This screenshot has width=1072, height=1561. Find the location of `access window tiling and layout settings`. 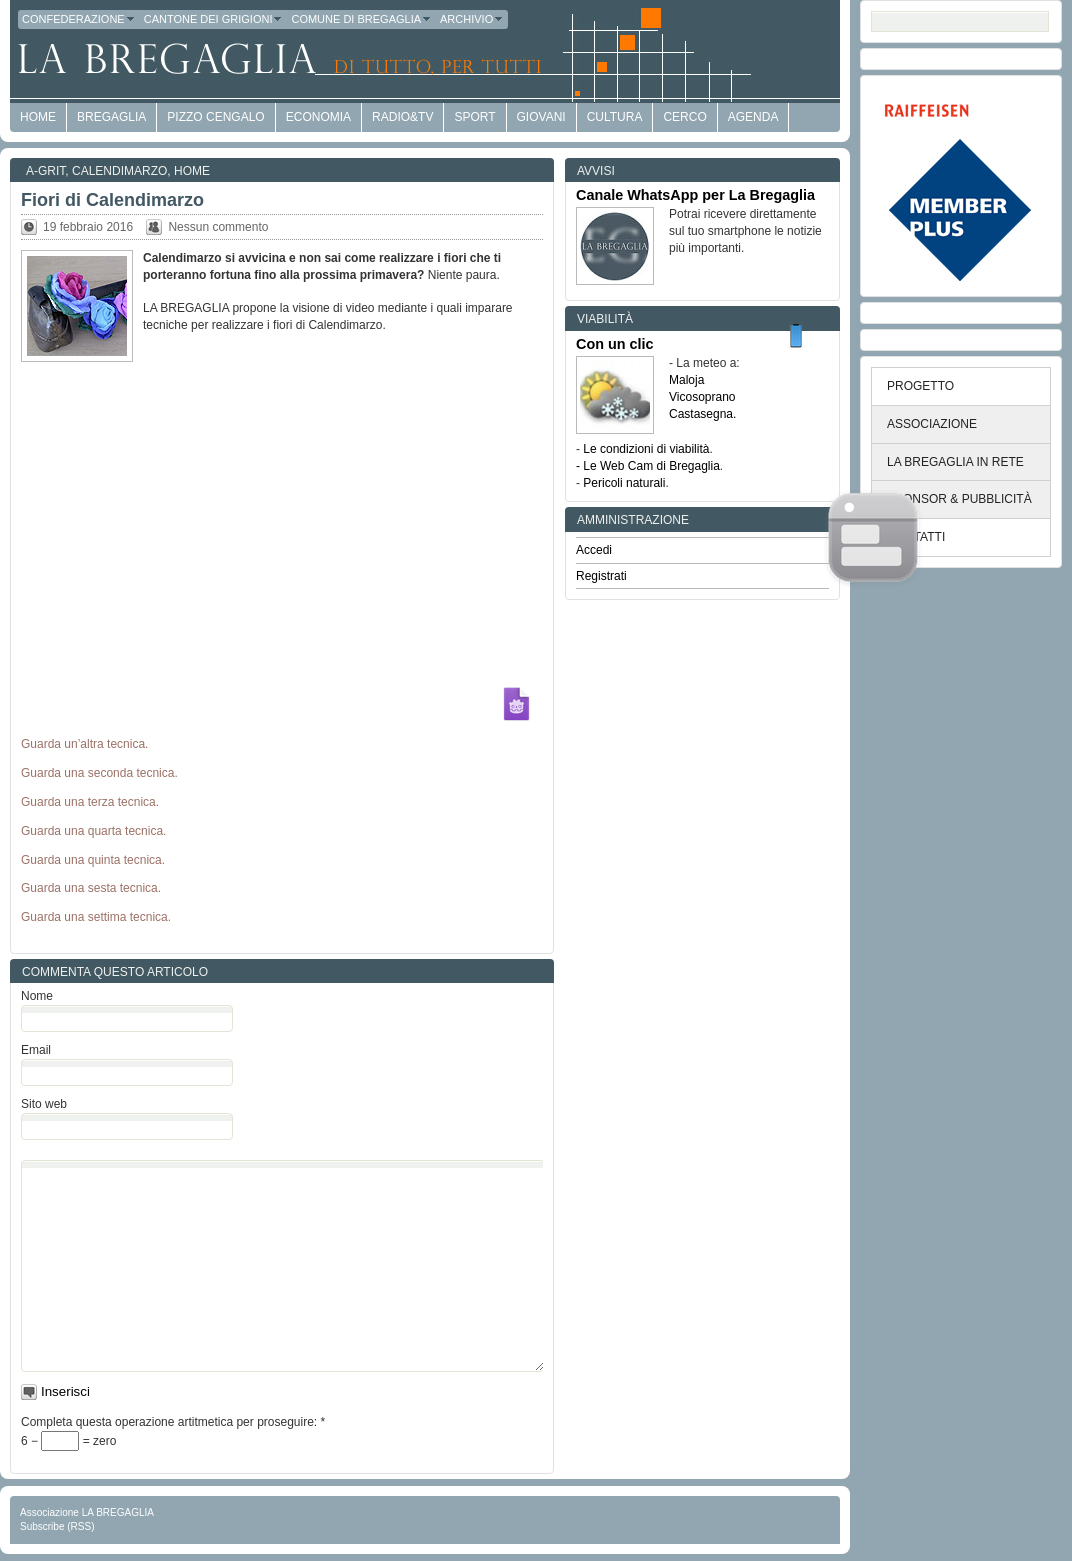

access window tiling and layout settings is located at coordinates (873, 539).